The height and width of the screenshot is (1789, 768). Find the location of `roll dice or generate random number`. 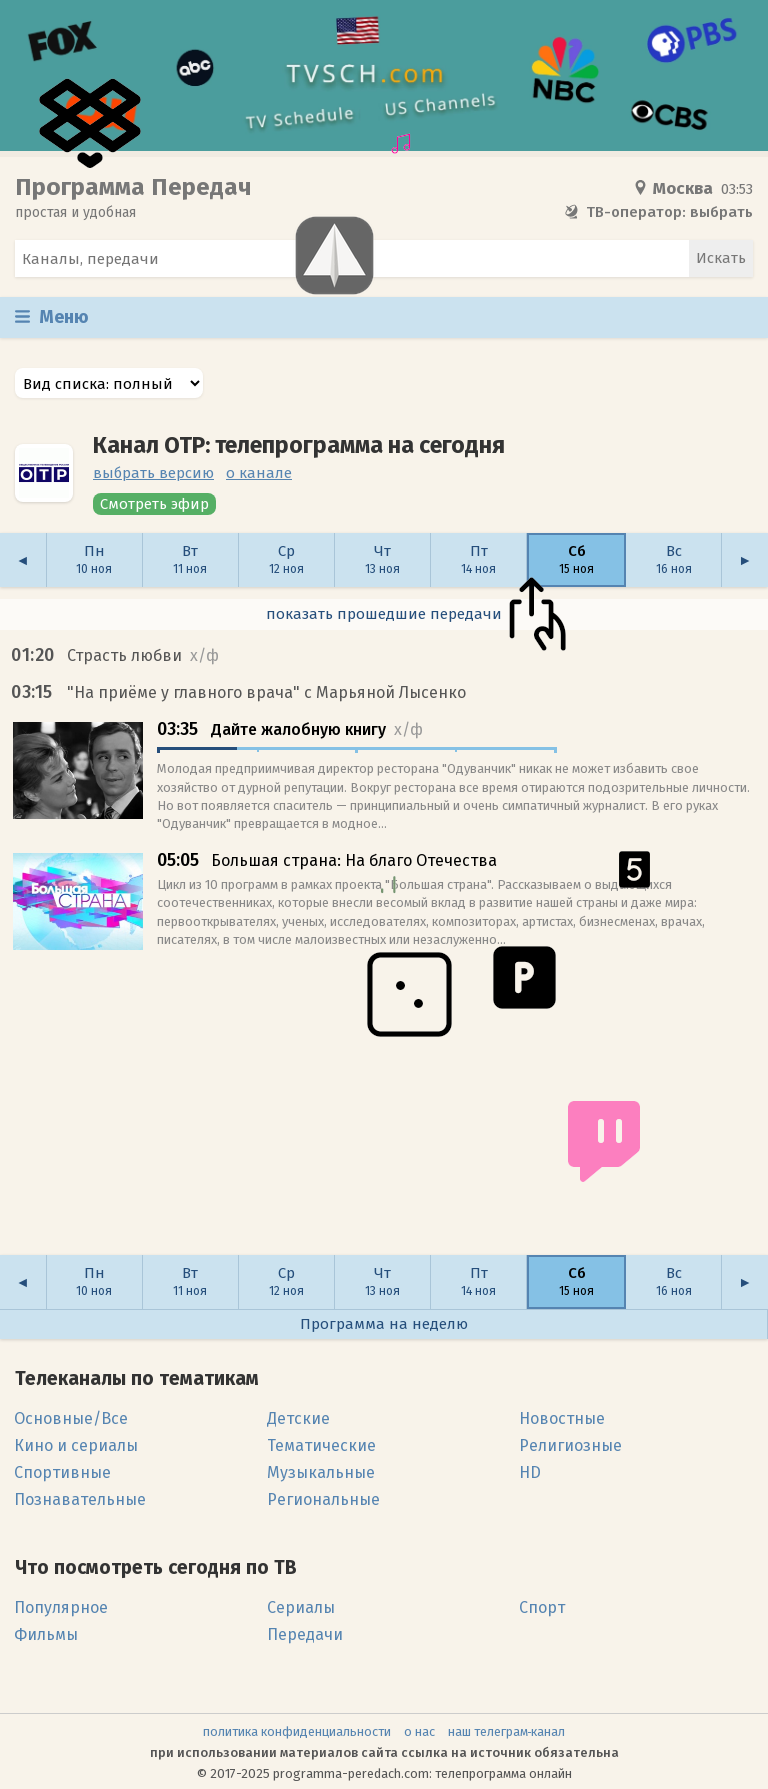

roll dice or generate random number is located at coordinates (409, 994).